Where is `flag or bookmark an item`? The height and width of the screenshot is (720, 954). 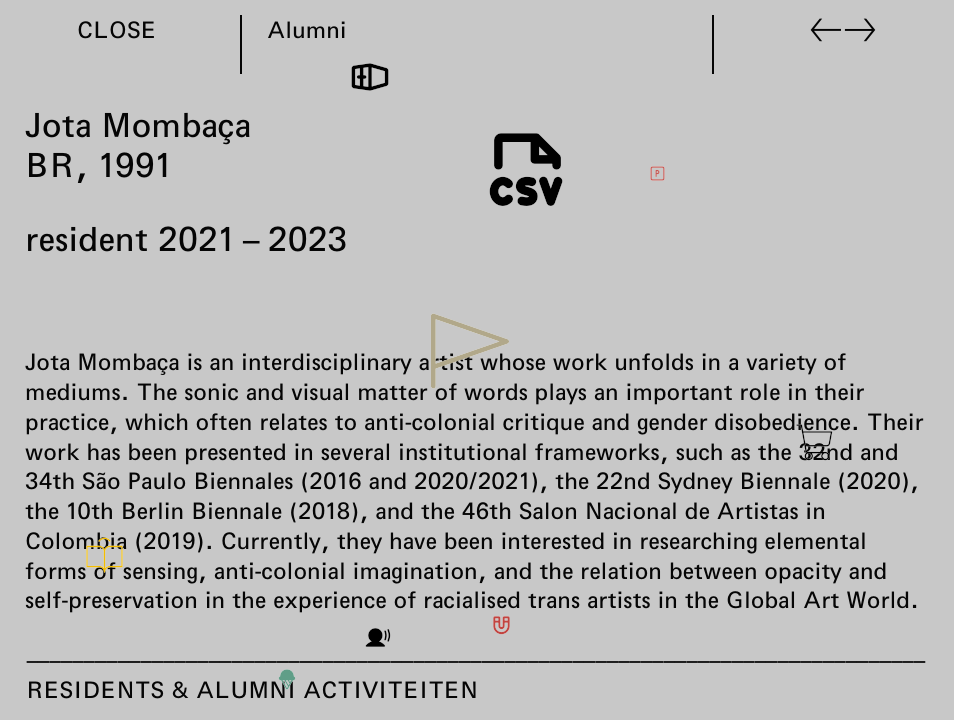 flag or bookmark an item is located at coordinates (462, 351).